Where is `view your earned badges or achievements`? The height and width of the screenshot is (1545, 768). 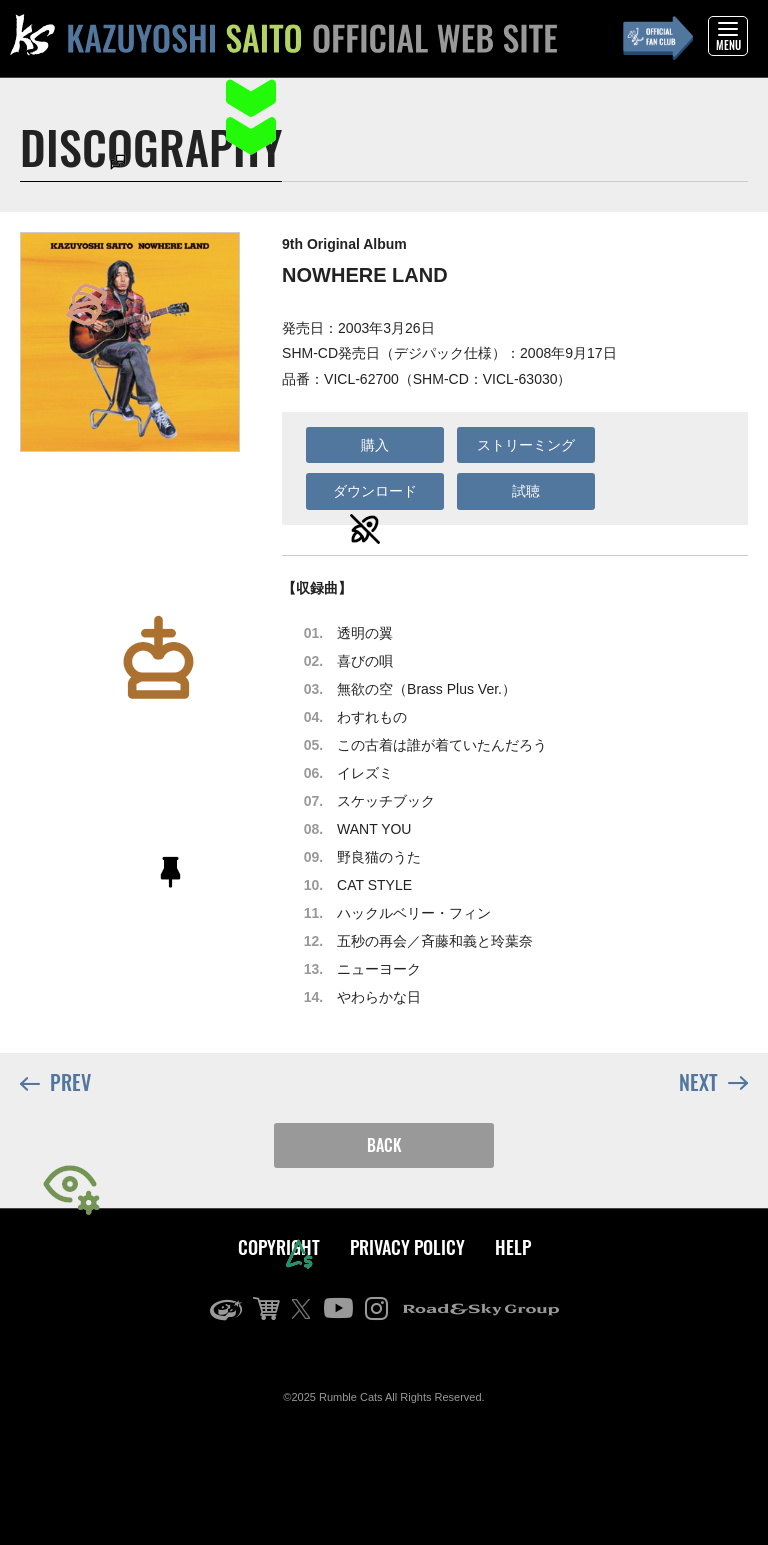
view your earned badges or achievements is located at coordinates (251, 117).